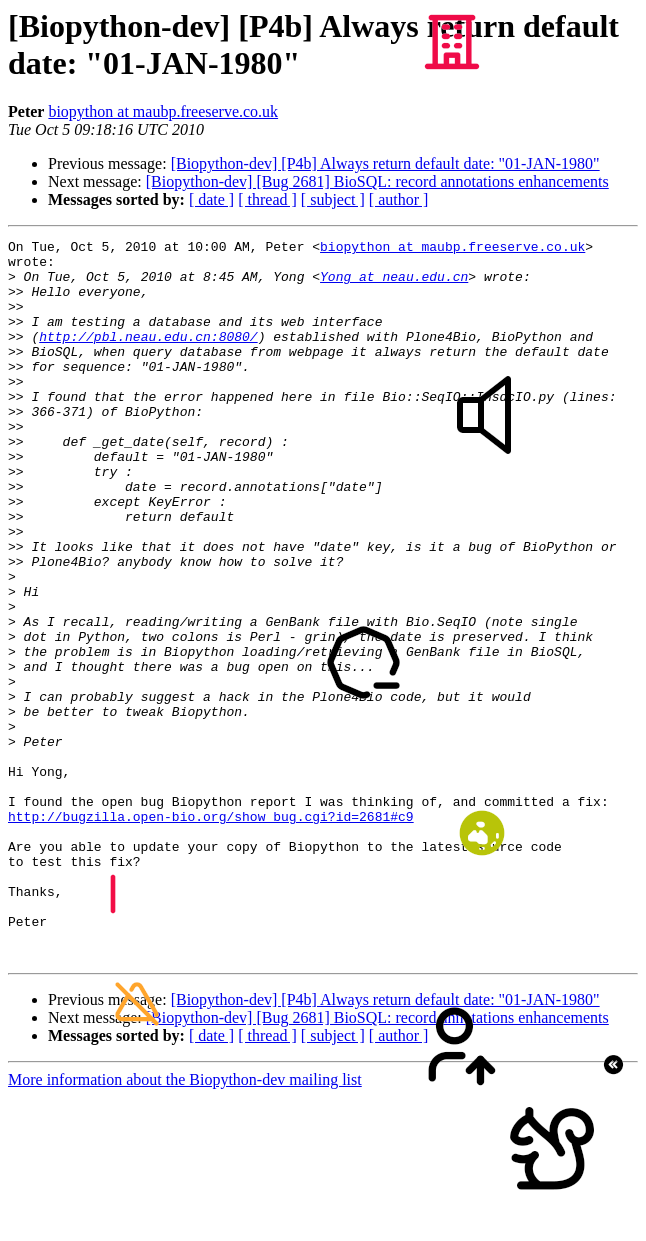 This screenshot has height=1241, width=646. Describe the element at coordinates (452, 42) in the screenshot. I see `view office or business location` at that location.